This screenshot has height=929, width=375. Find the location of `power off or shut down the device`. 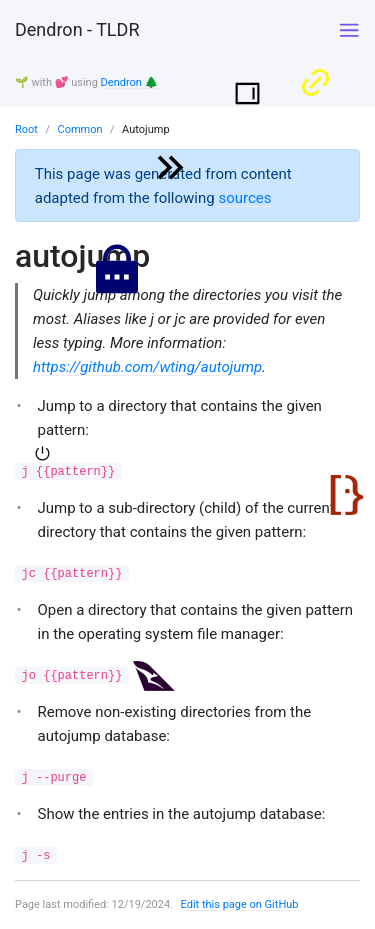

power off or shut down the device is located at coordinates (42, 453).